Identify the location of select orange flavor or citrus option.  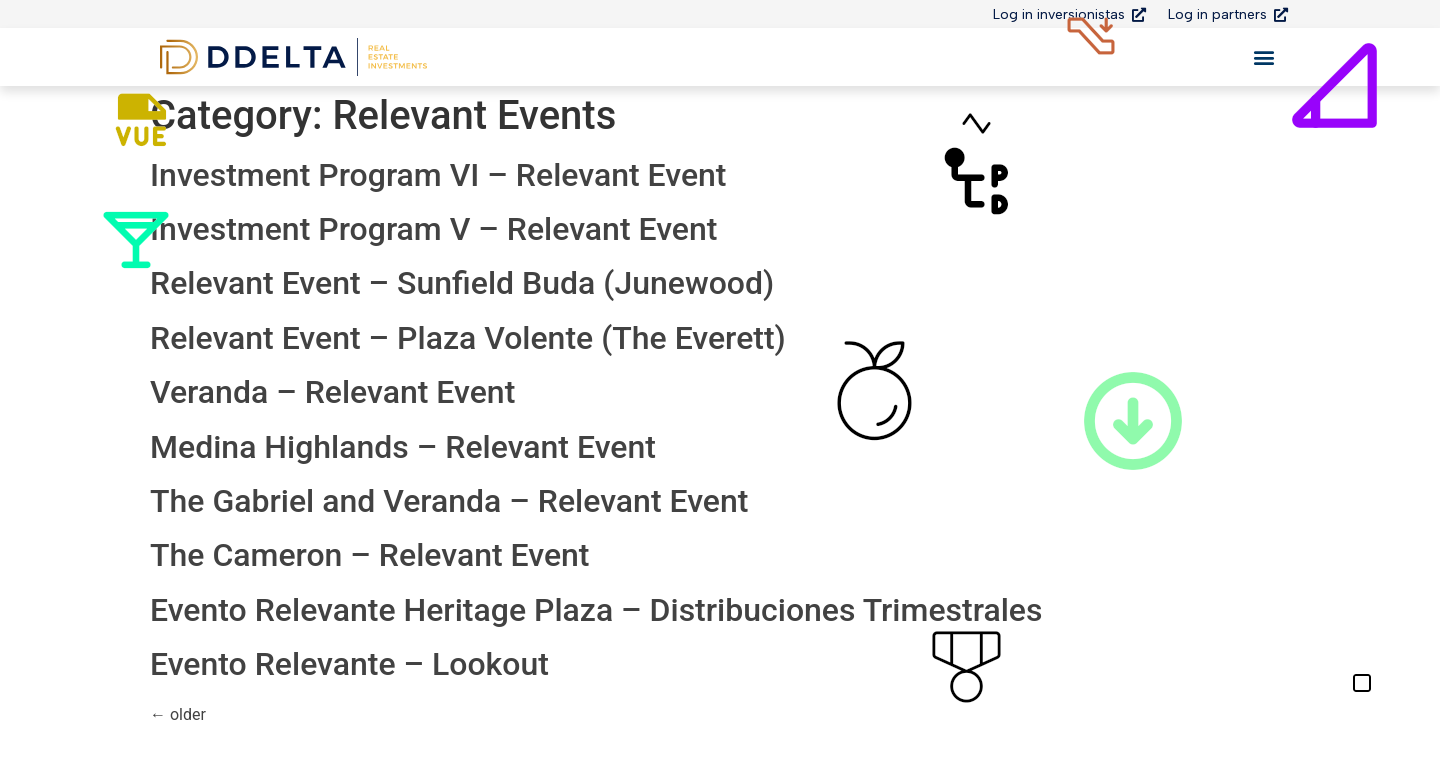
(874, 392).